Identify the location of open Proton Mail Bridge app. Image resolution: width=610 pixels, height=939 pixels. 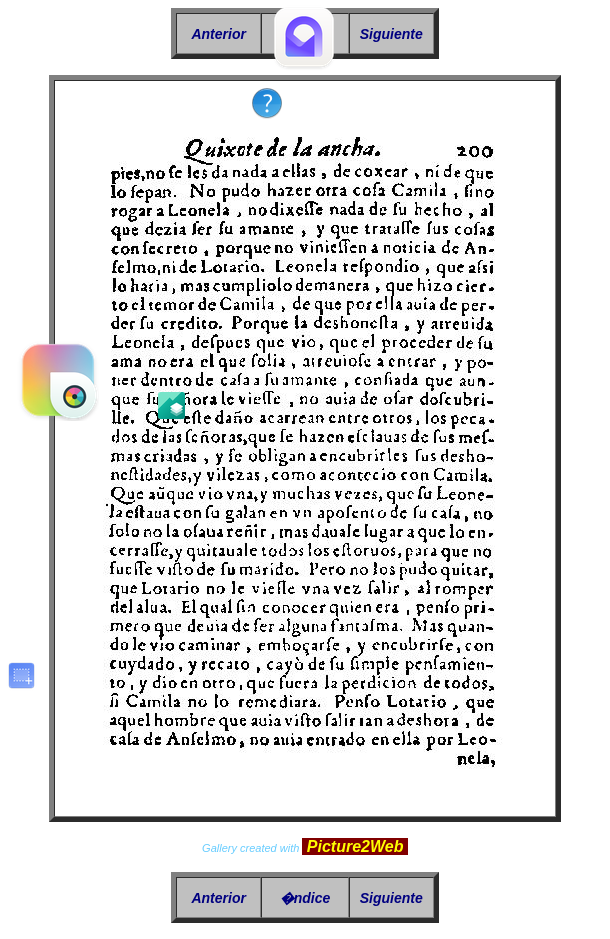
(304, 37).